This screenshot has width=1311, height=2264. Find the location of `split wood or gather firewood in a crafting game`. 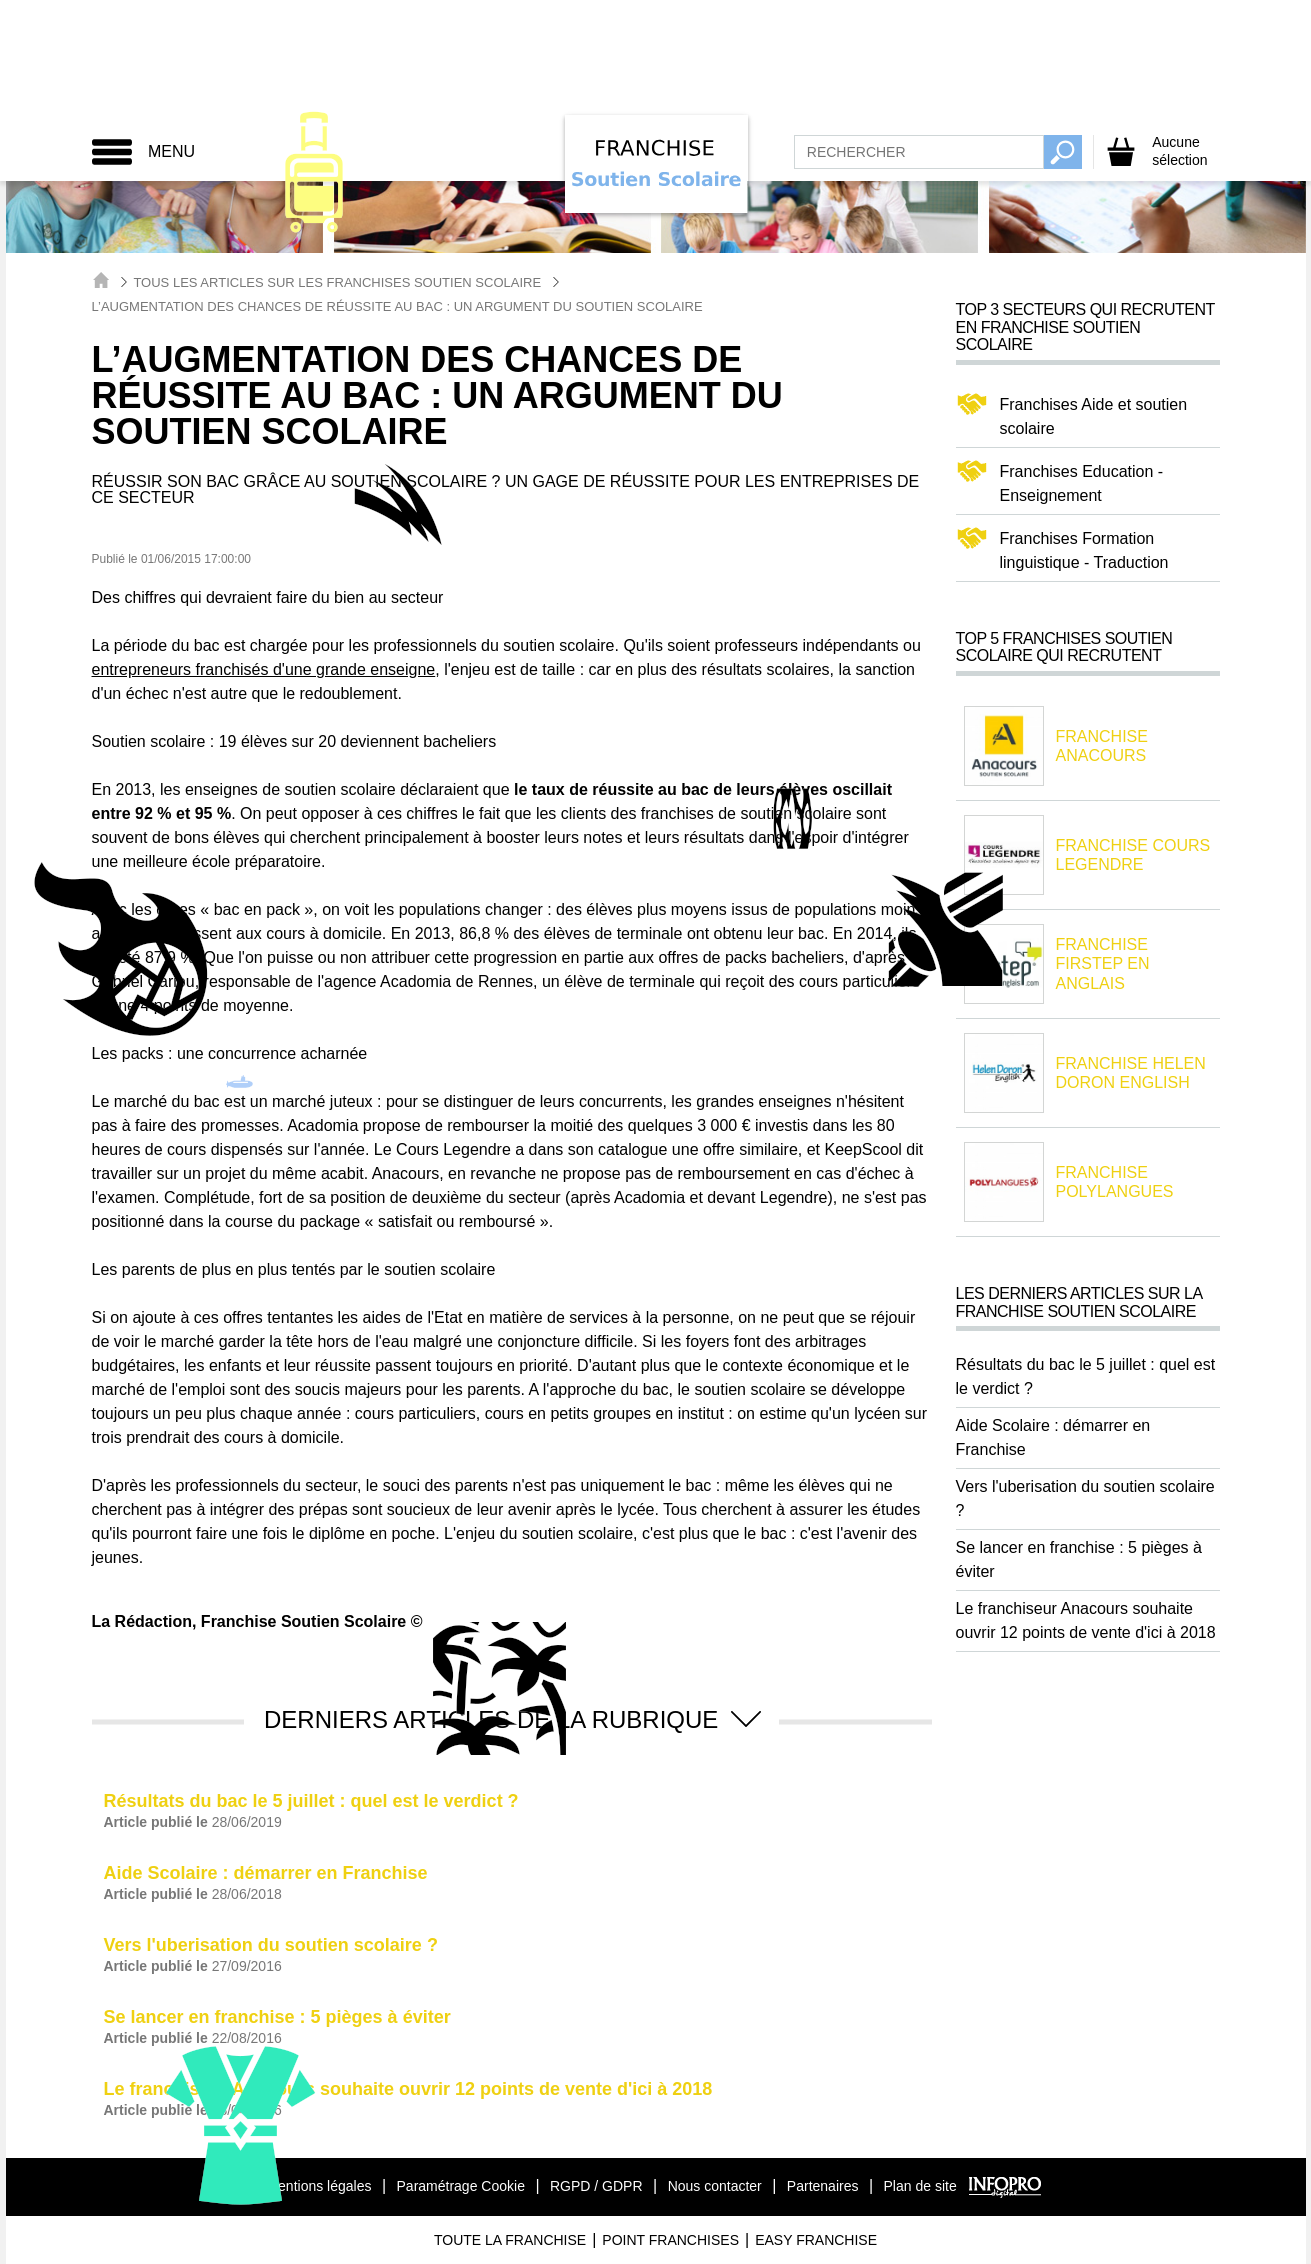

split wood or gather firewood in a crafting game is located at coordinates (945, 929).